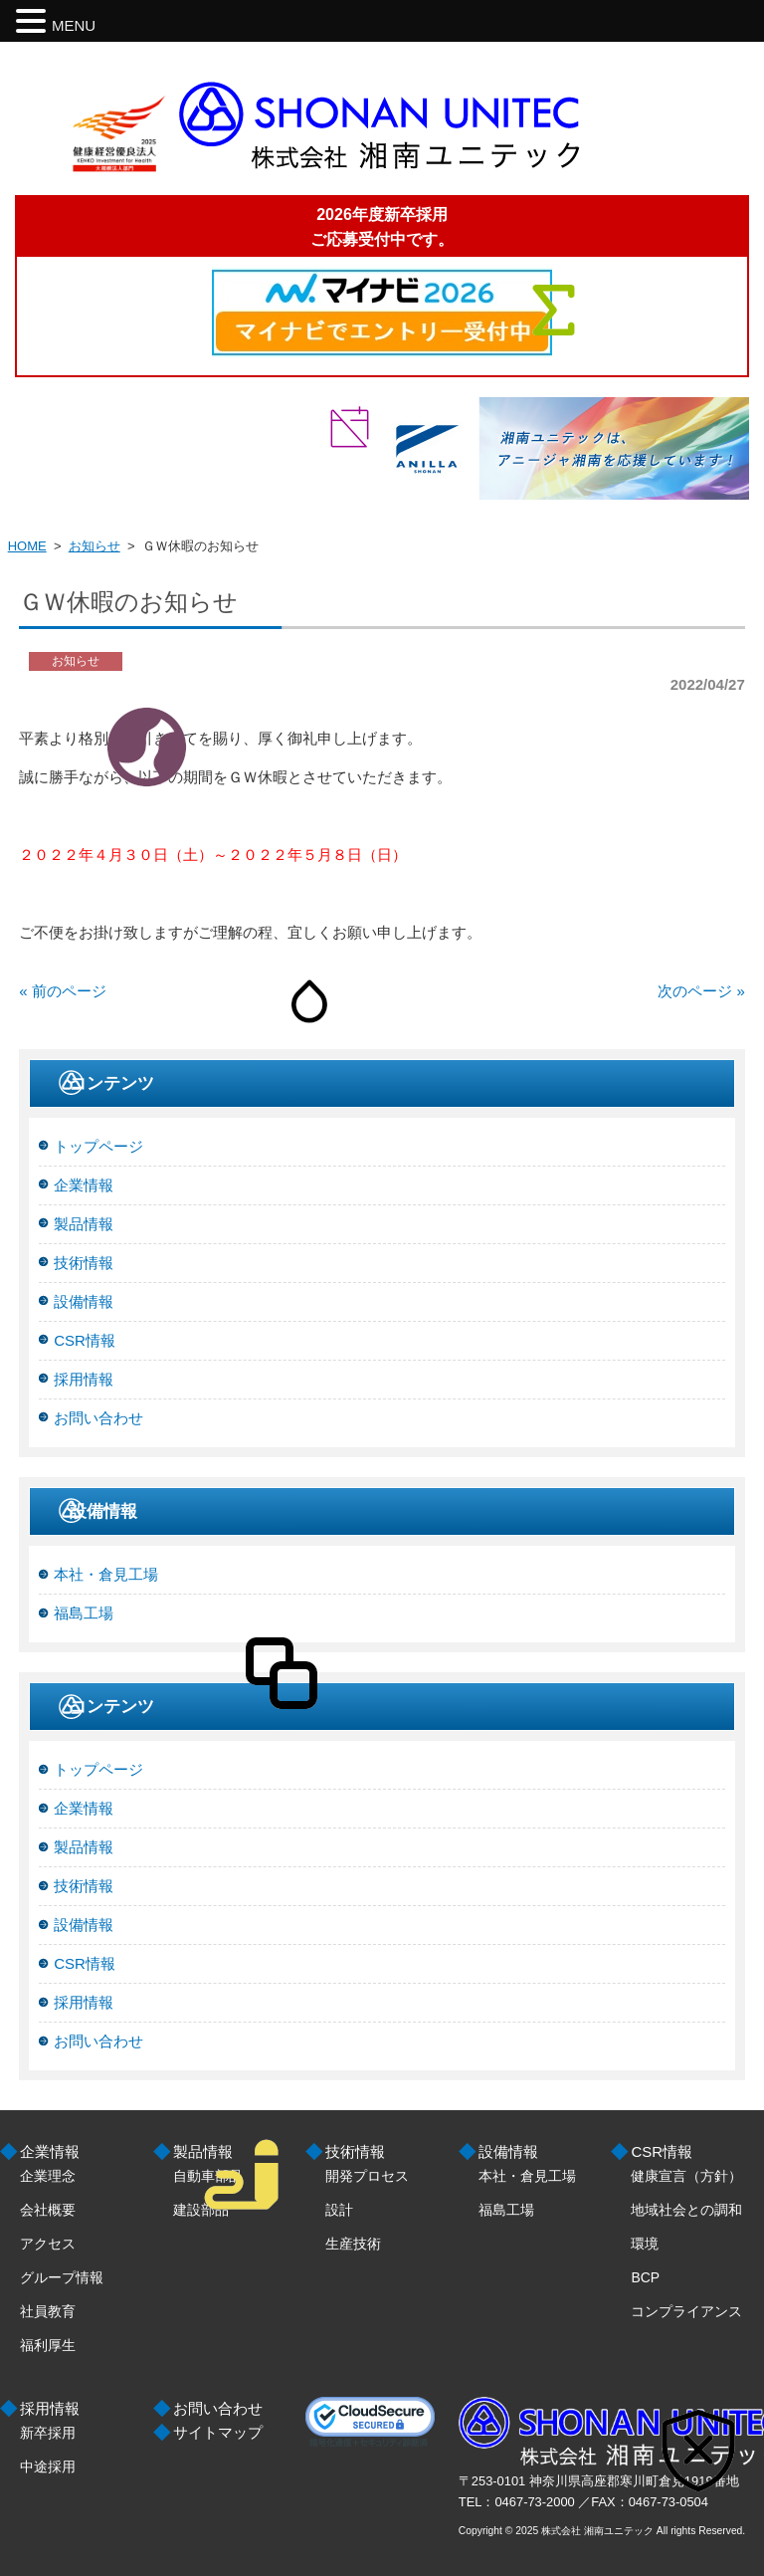 This screenshot has width=764, height=2576. I want to click on calculate sum or total, so click(553, 310).